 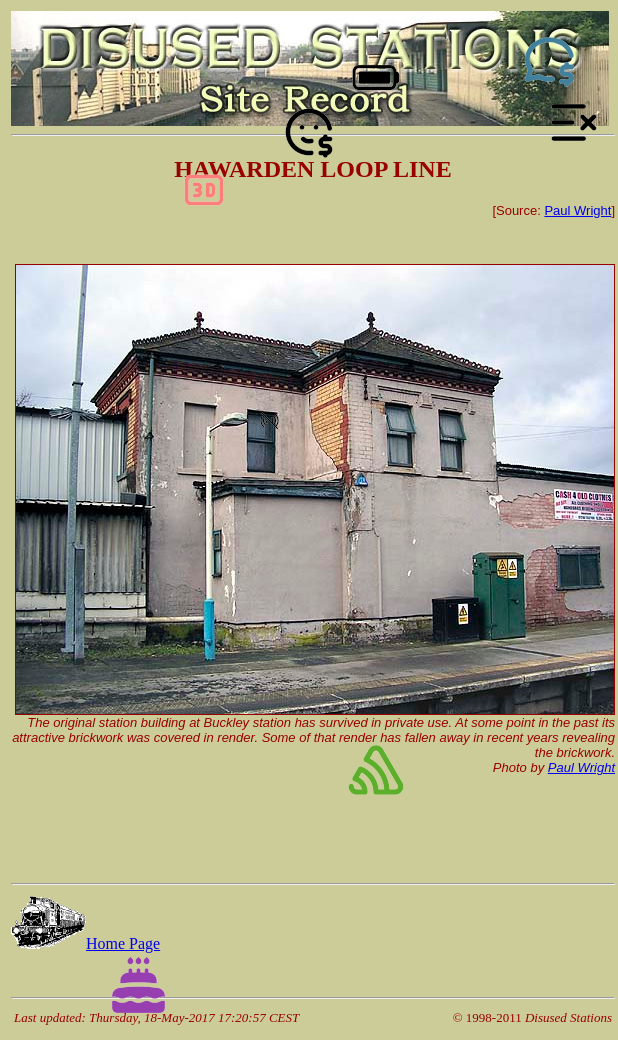 I want to click on remove item from list, so click(x=574, y=122).